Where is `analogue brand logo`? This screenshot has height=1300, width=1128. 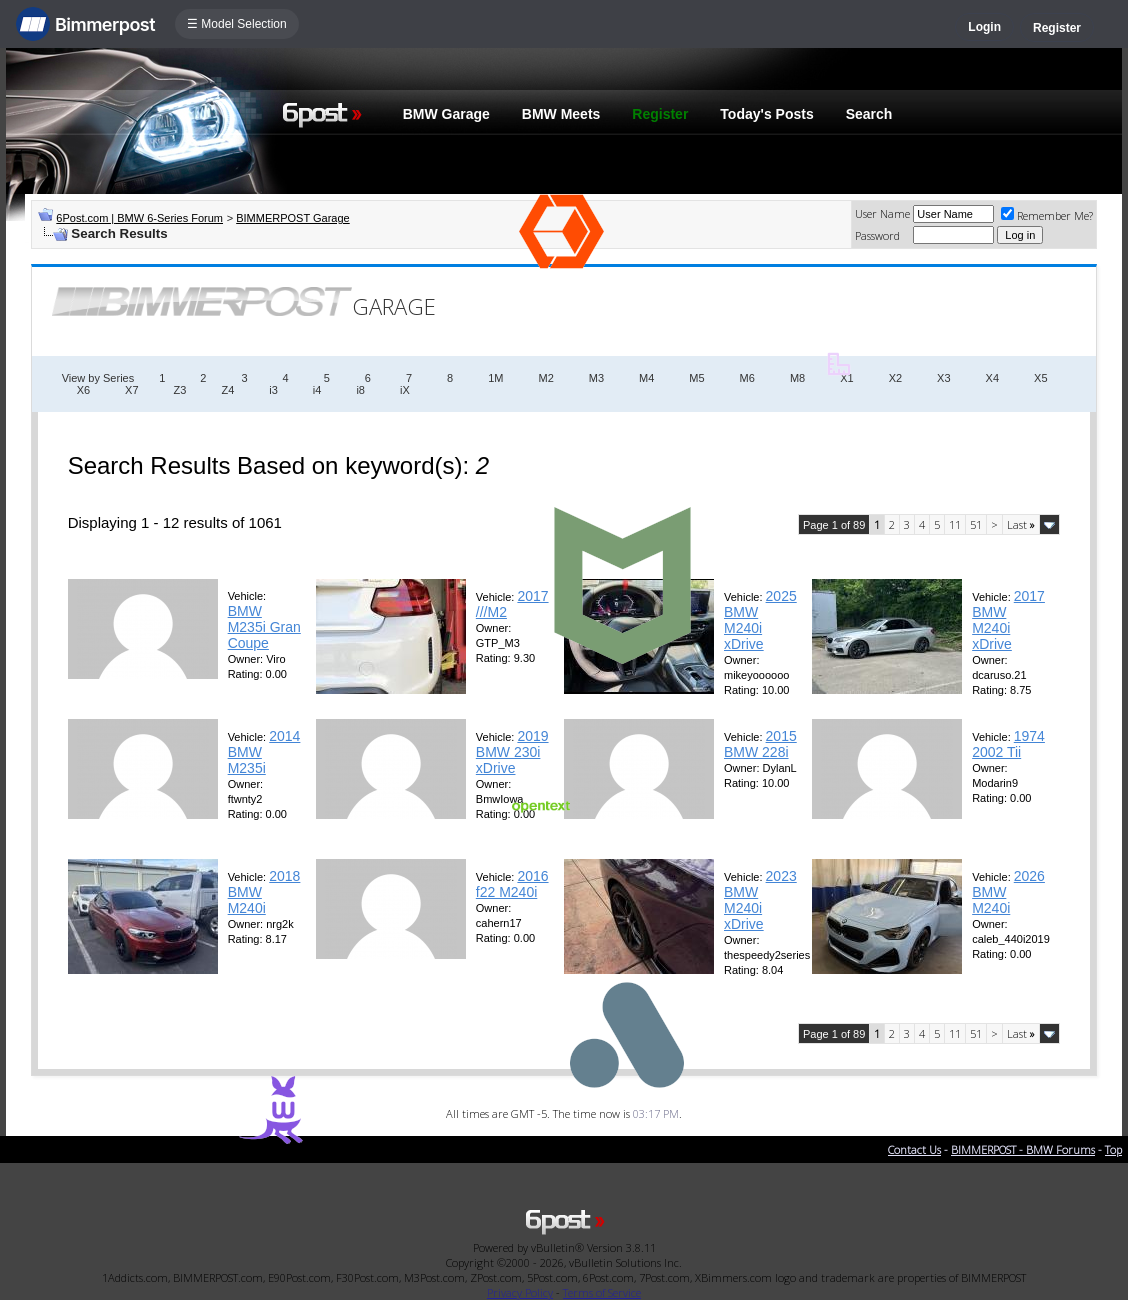 analogue brand logo is located at coordinates (627, 1035).